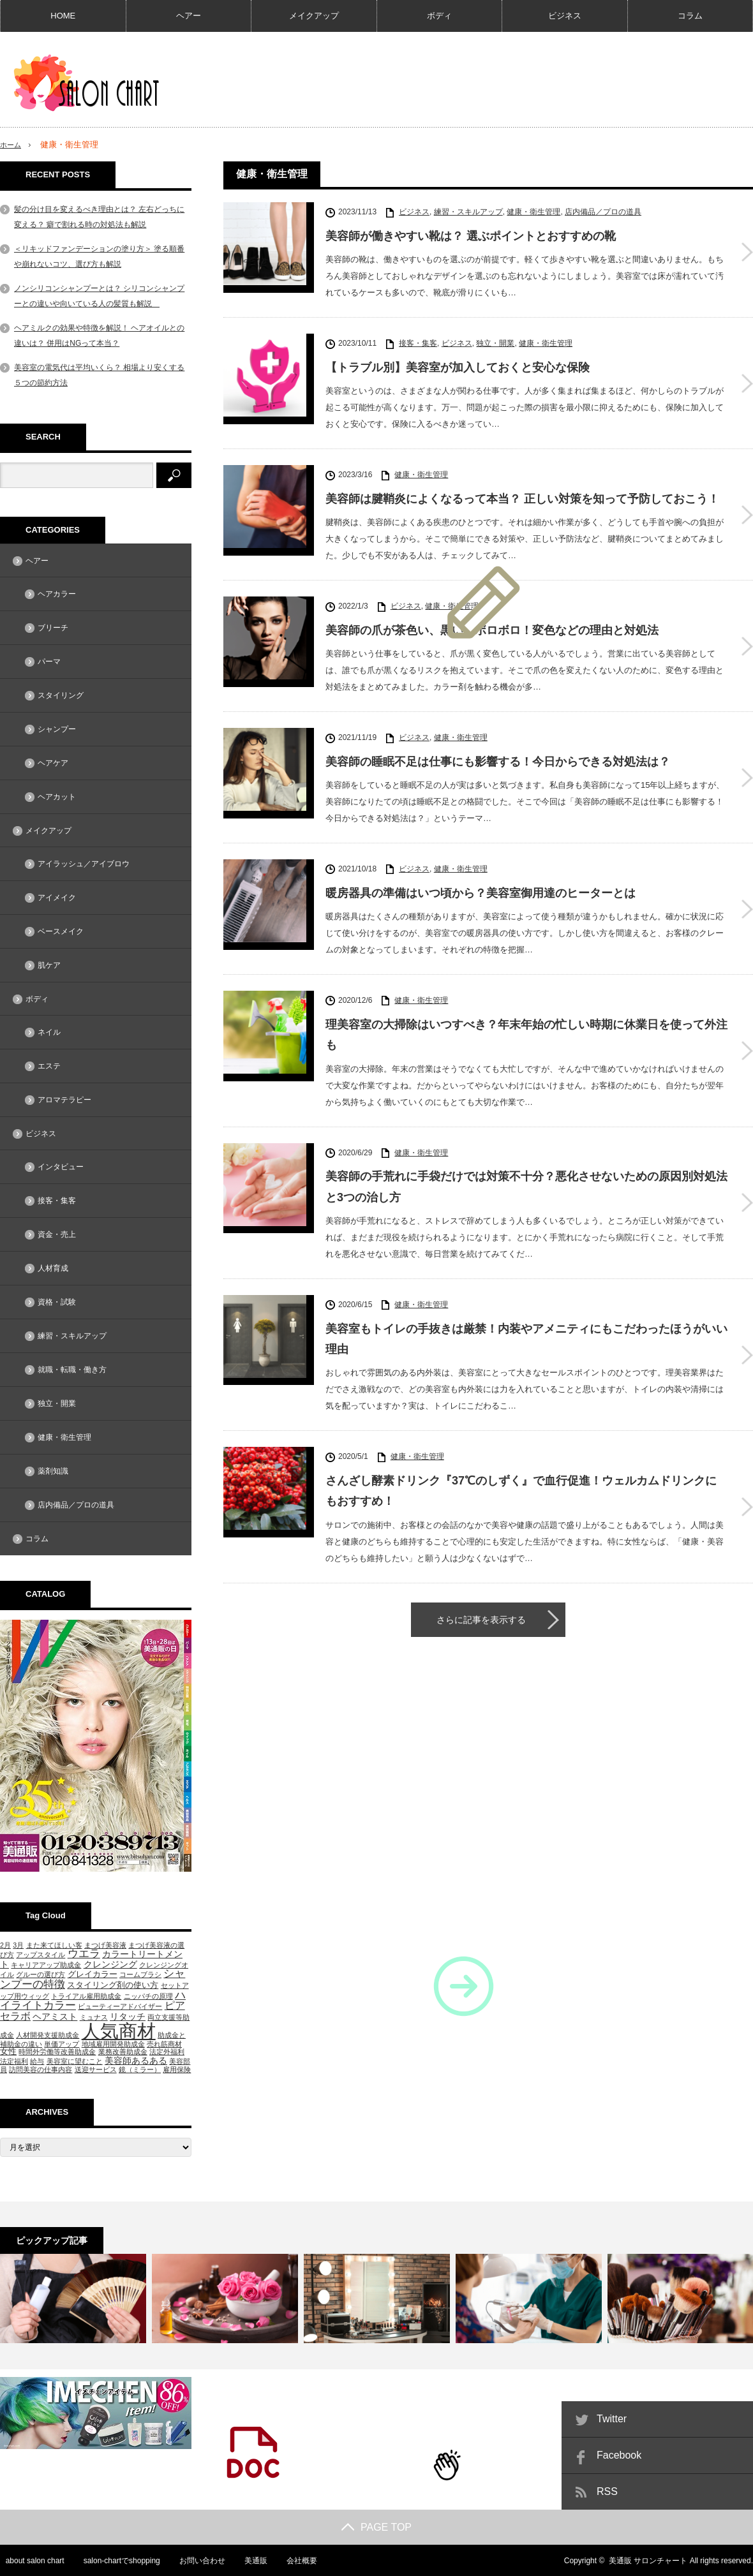  Describe the element at coordinates (253, 2454) in the screenshot. I see `open a document file` at that location.